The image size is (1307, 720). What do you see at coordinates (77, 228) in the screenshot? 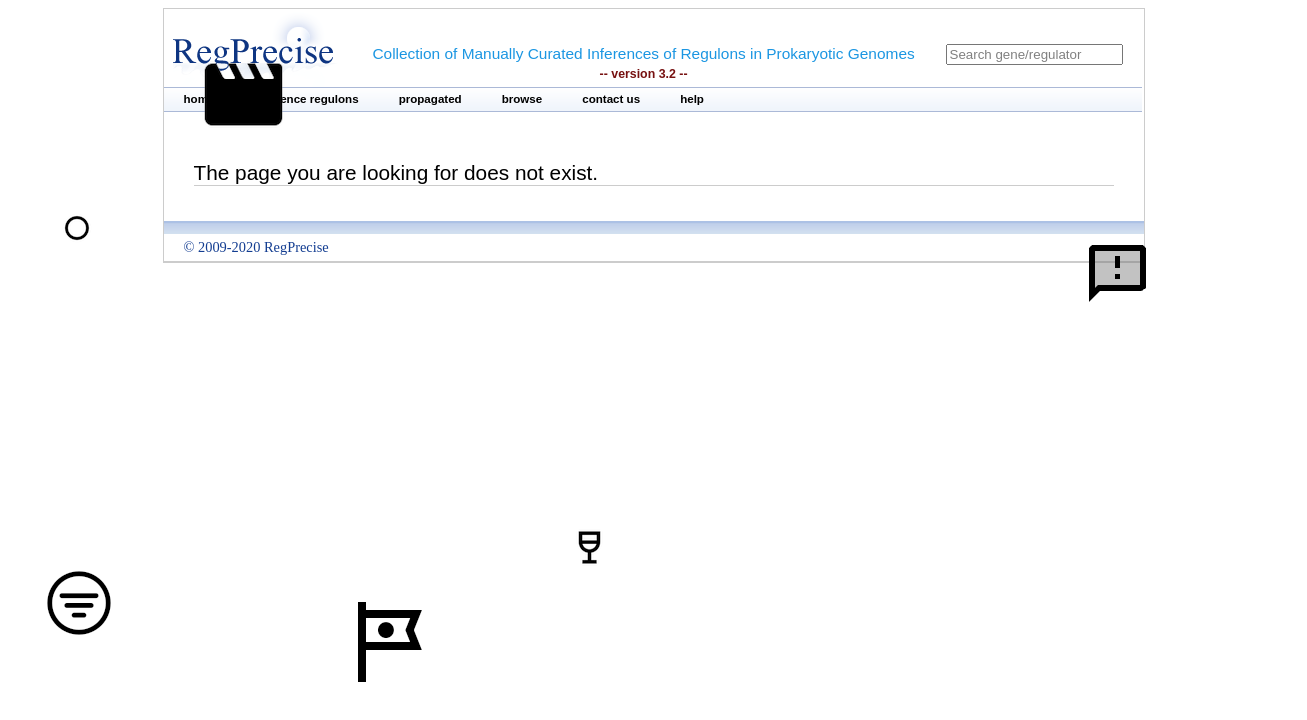
I see `indicates an unselected or inactive radio button option` at bounding box center [77, 228].